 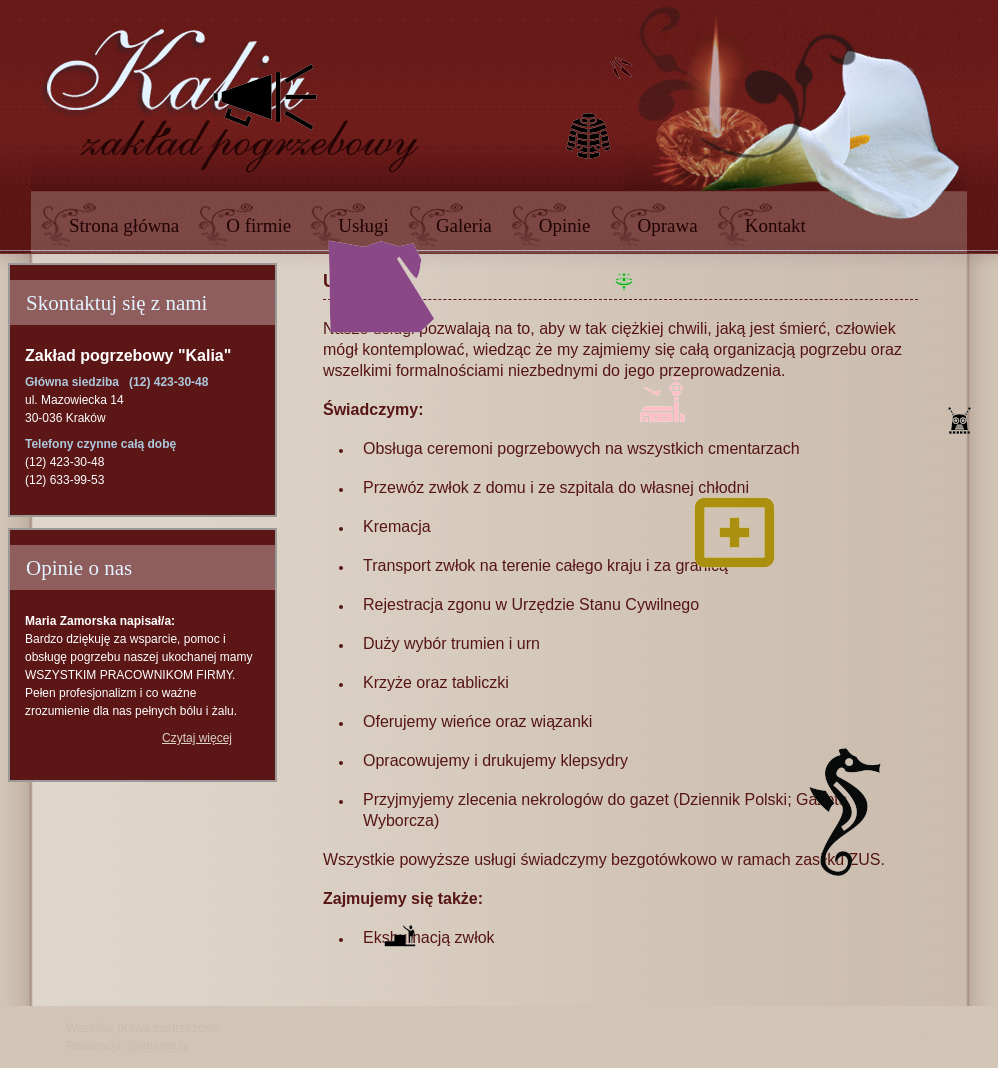 What do you see at coordinates (845, 812) in the screenshot?
I see `decorative seahorse icon for marine-themed games` at bounding box center [845, 812].